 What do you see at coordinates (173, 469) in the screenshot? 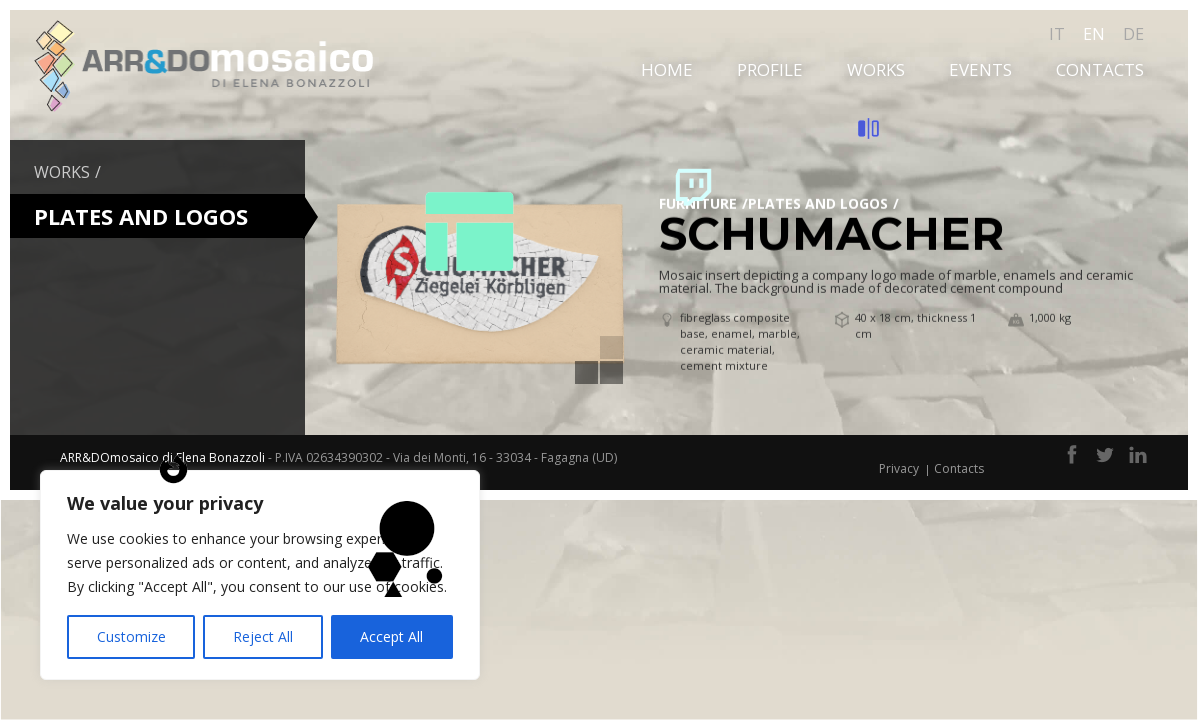
I see `open Firefox browser` at bounding box center [173, 469].